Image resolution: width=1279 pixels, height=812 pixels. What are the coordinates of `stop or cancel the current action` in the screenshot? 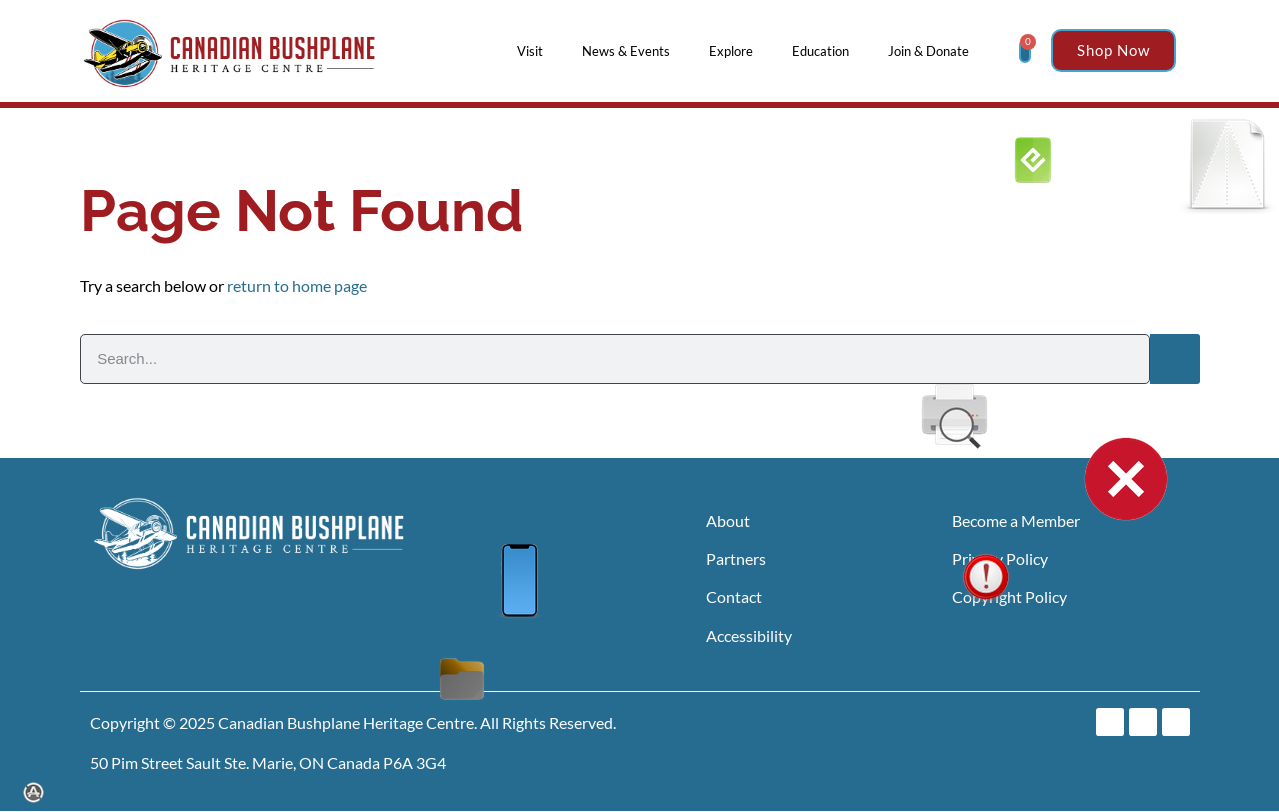 It's located at (1126, 479).